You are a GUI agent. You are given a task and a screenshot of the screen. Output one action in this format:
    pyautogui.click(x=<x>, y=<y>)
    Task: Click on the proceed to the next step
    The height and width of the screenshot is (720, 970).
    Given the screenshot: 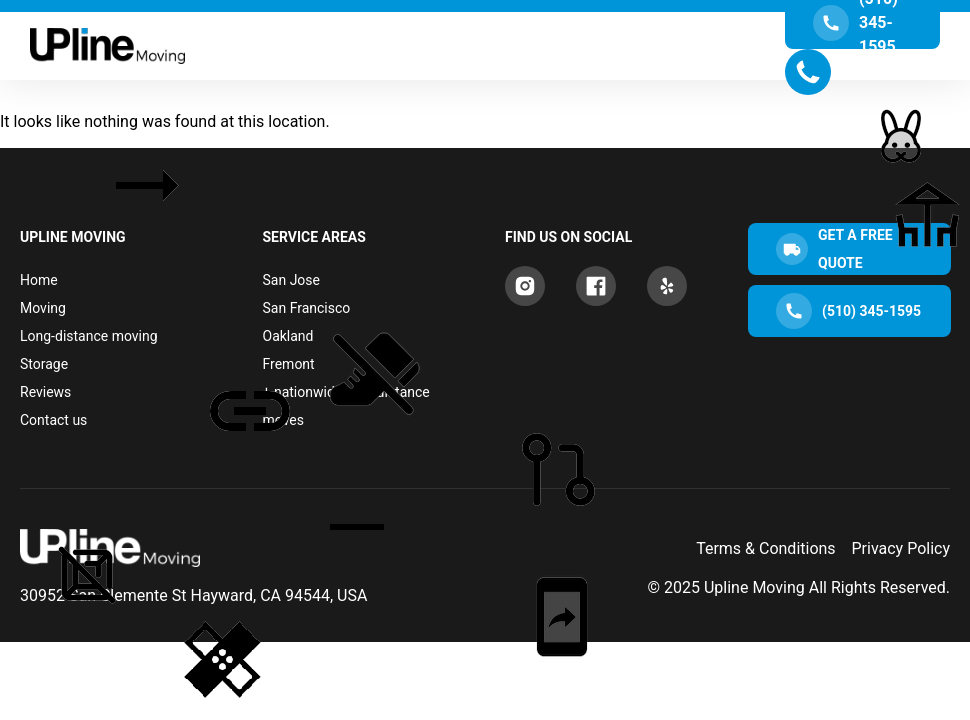 What is the action you would take?
    pyautogui.click(x=147, y=185)
    